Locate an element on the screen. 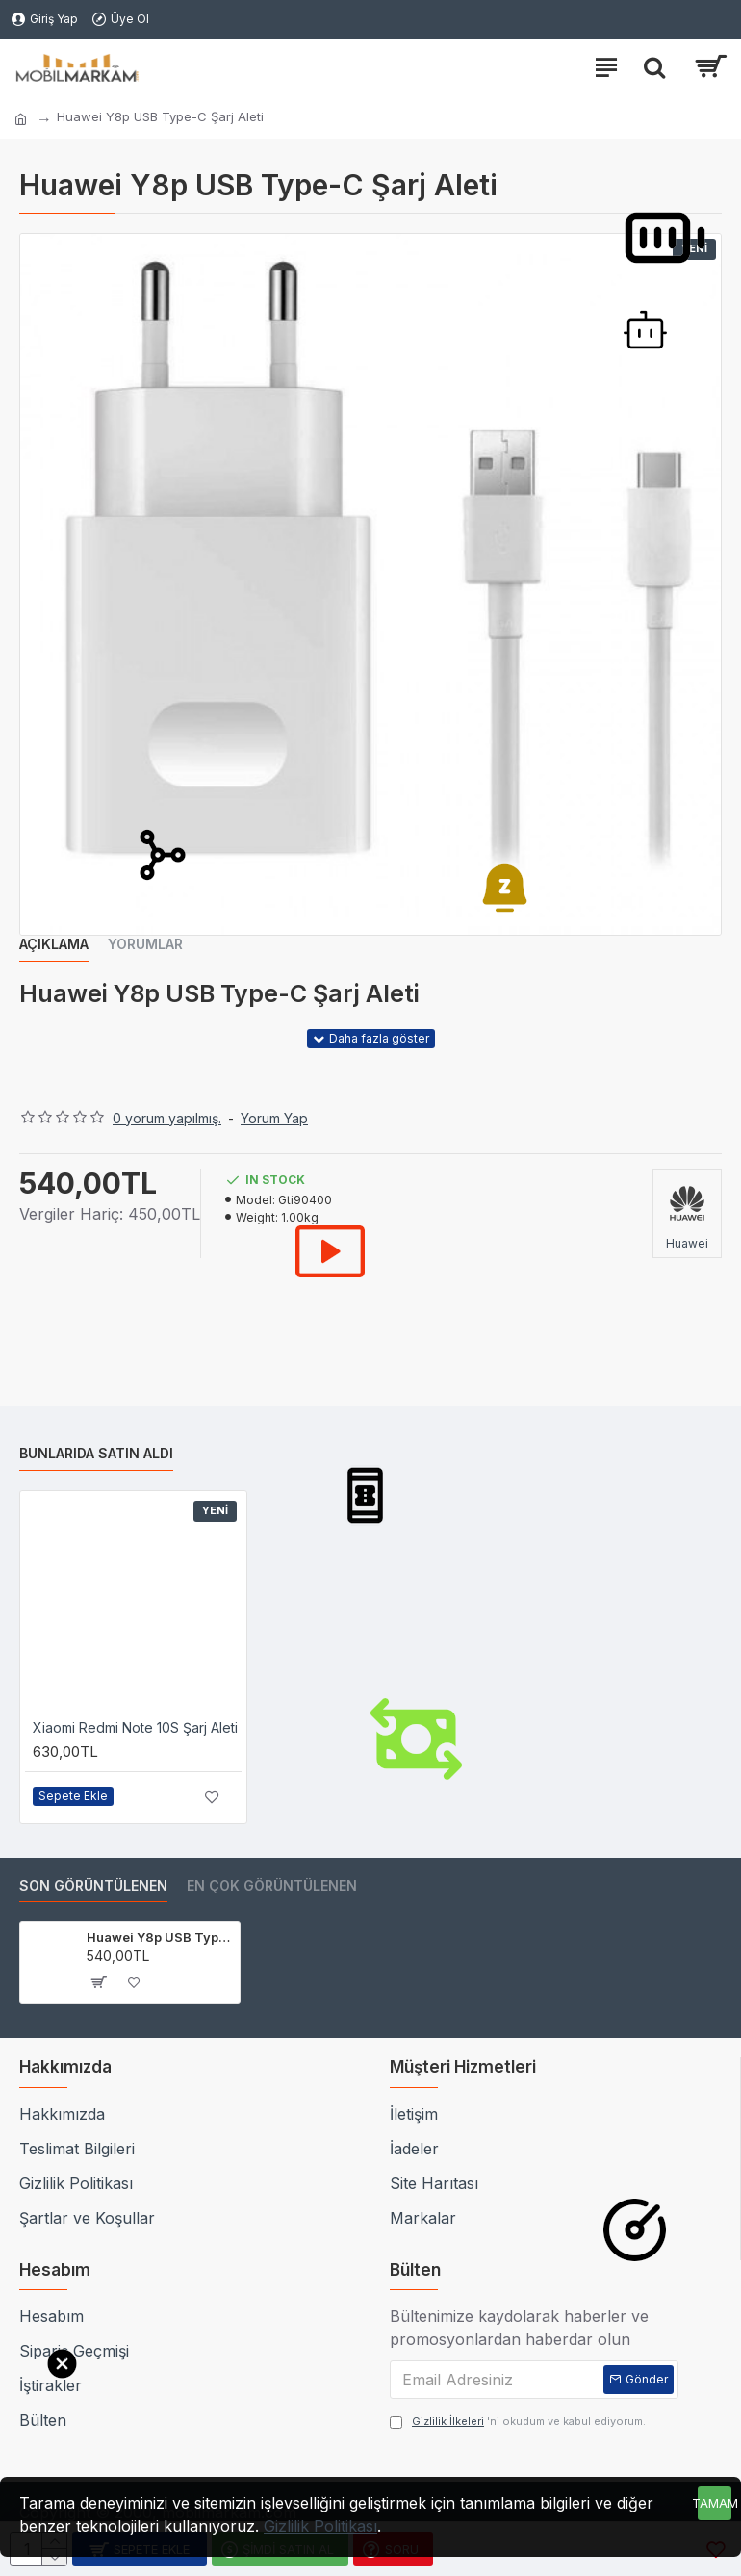 The width and height of the screenshot is (741, 2576). close or dismiss a dialog is located at coordinates (62, 2363).